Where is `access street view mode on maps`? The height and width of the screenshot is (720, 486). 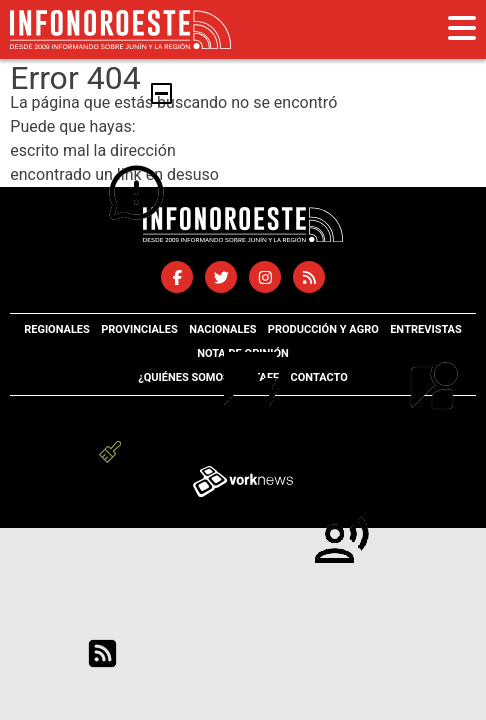
access street view mode on maps is located at coordinates (432, 388).